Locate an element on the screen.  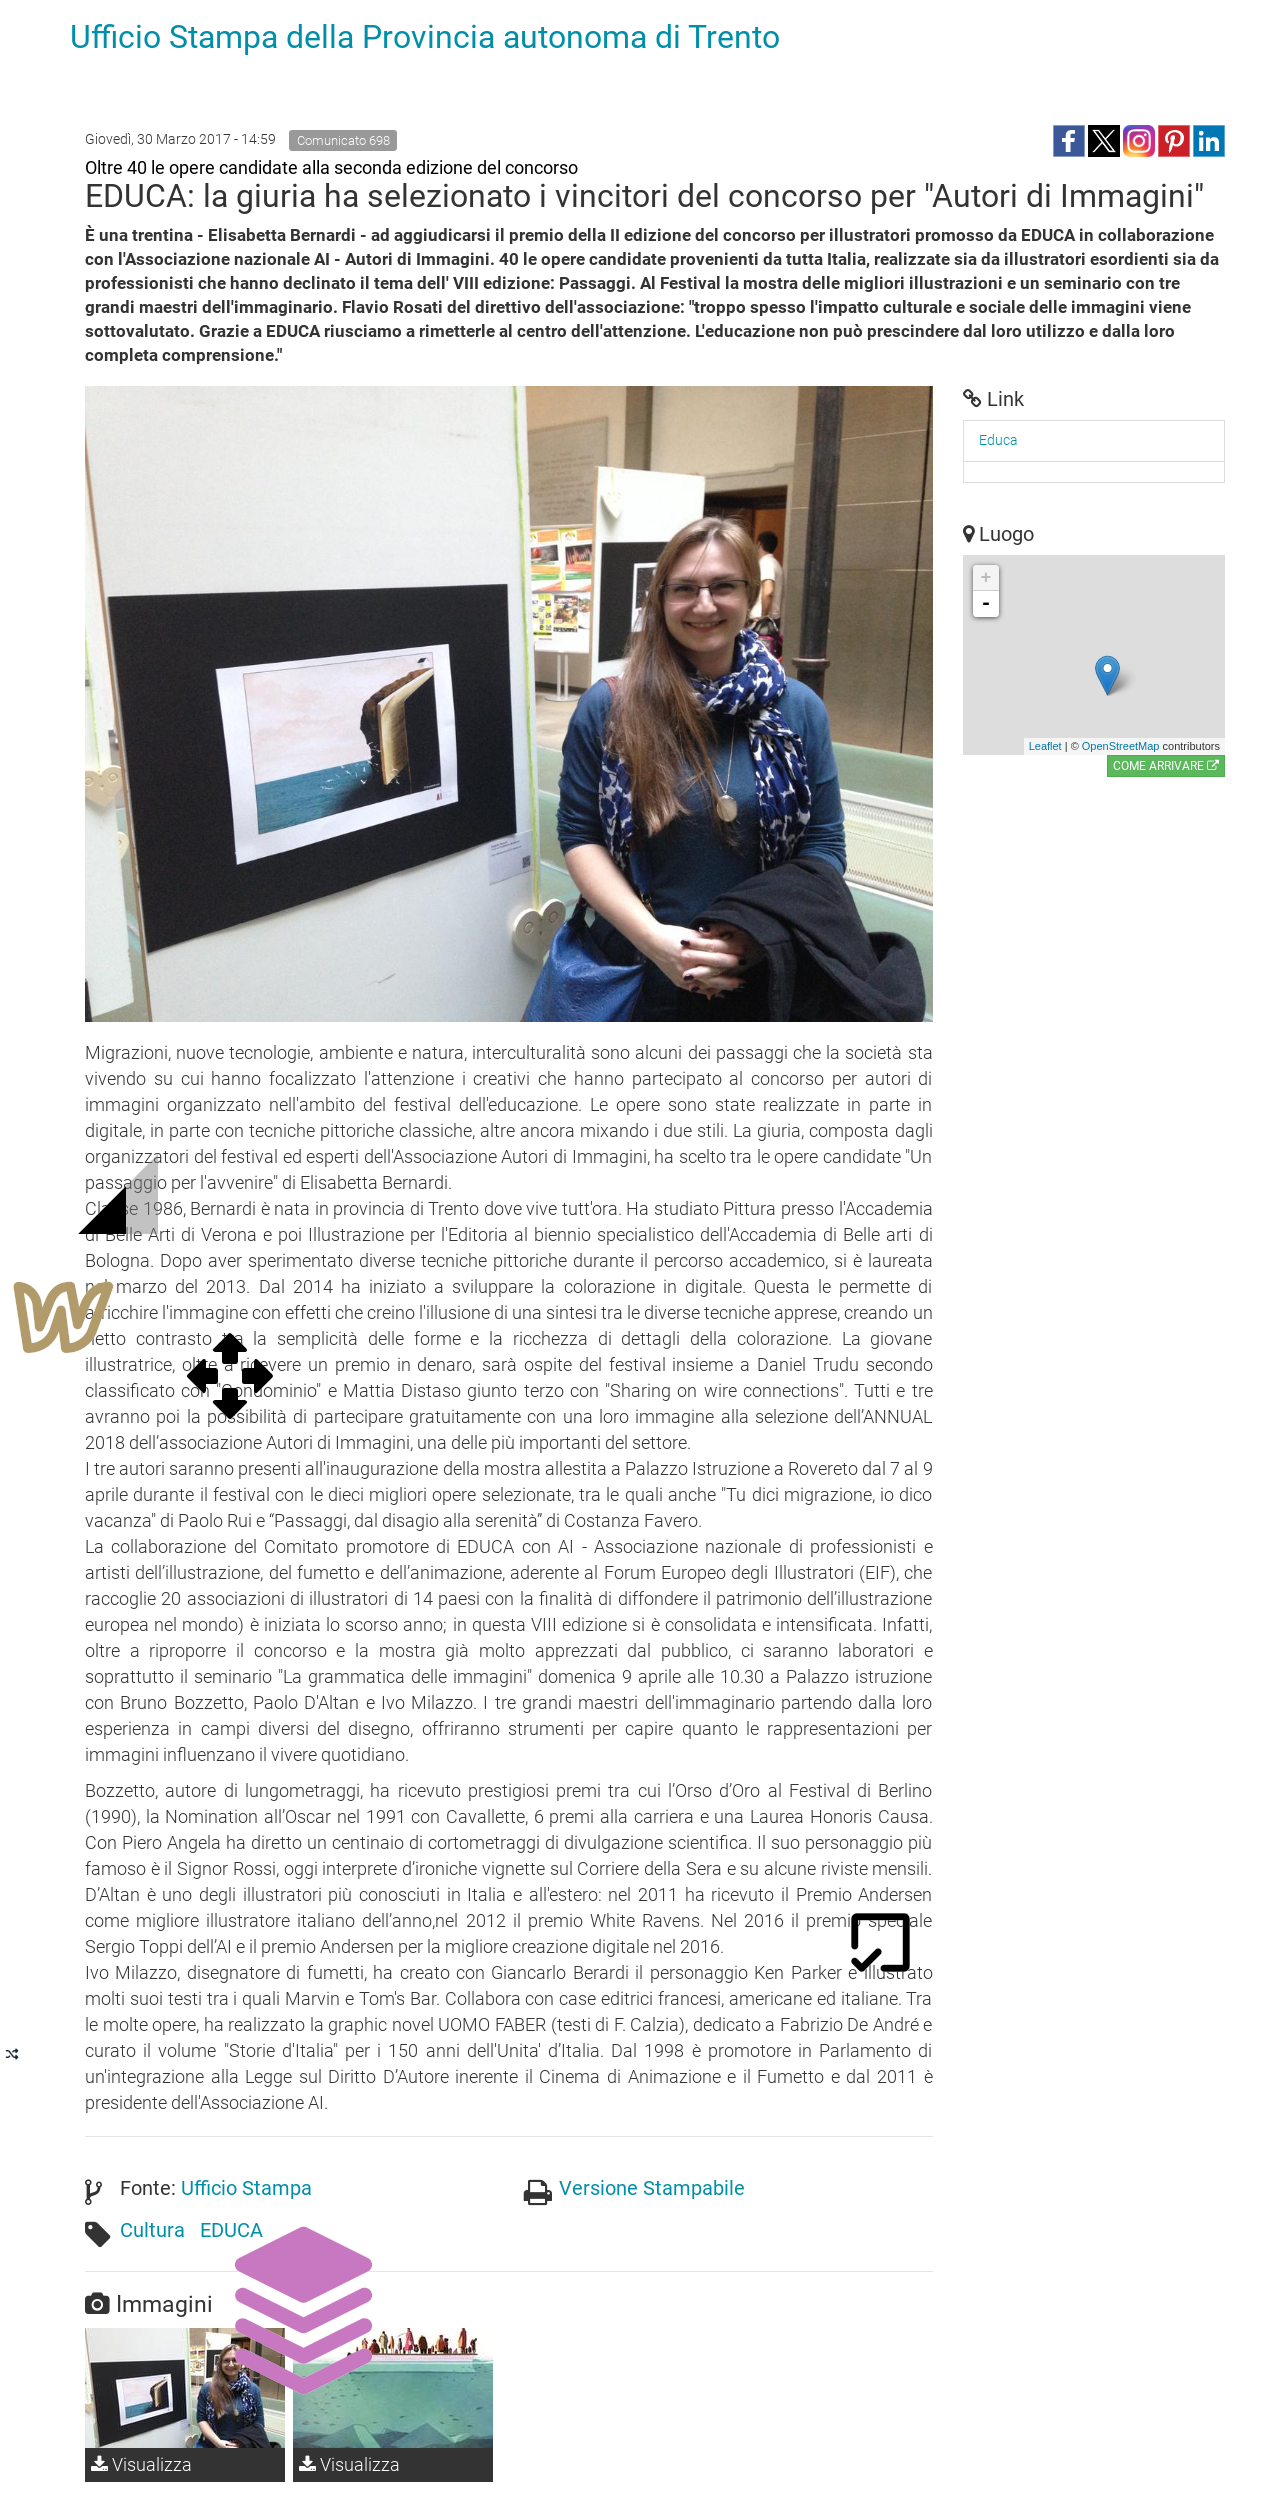
move or reposition an element is located at coordinates (230, 1376).